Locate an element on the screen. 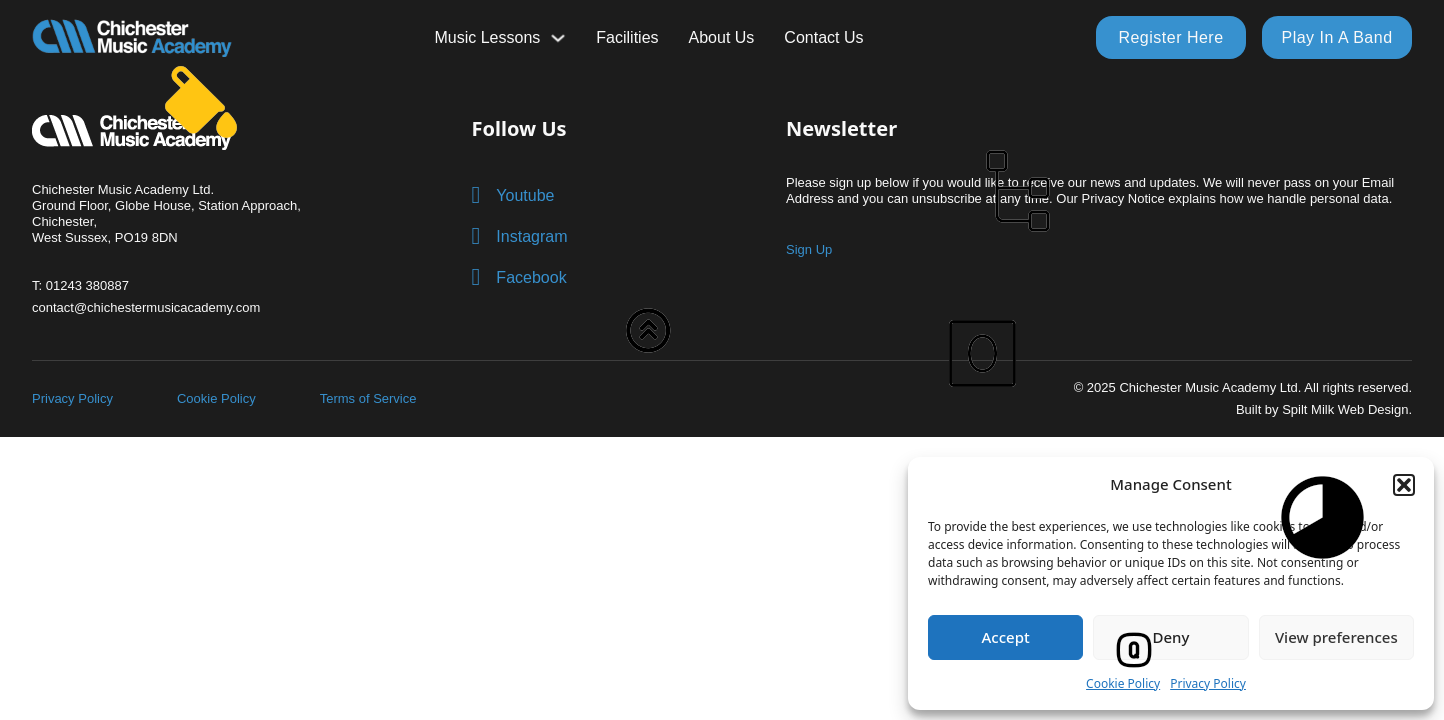  indicates 66% progress or completion is located at coordinates (1322, 517).